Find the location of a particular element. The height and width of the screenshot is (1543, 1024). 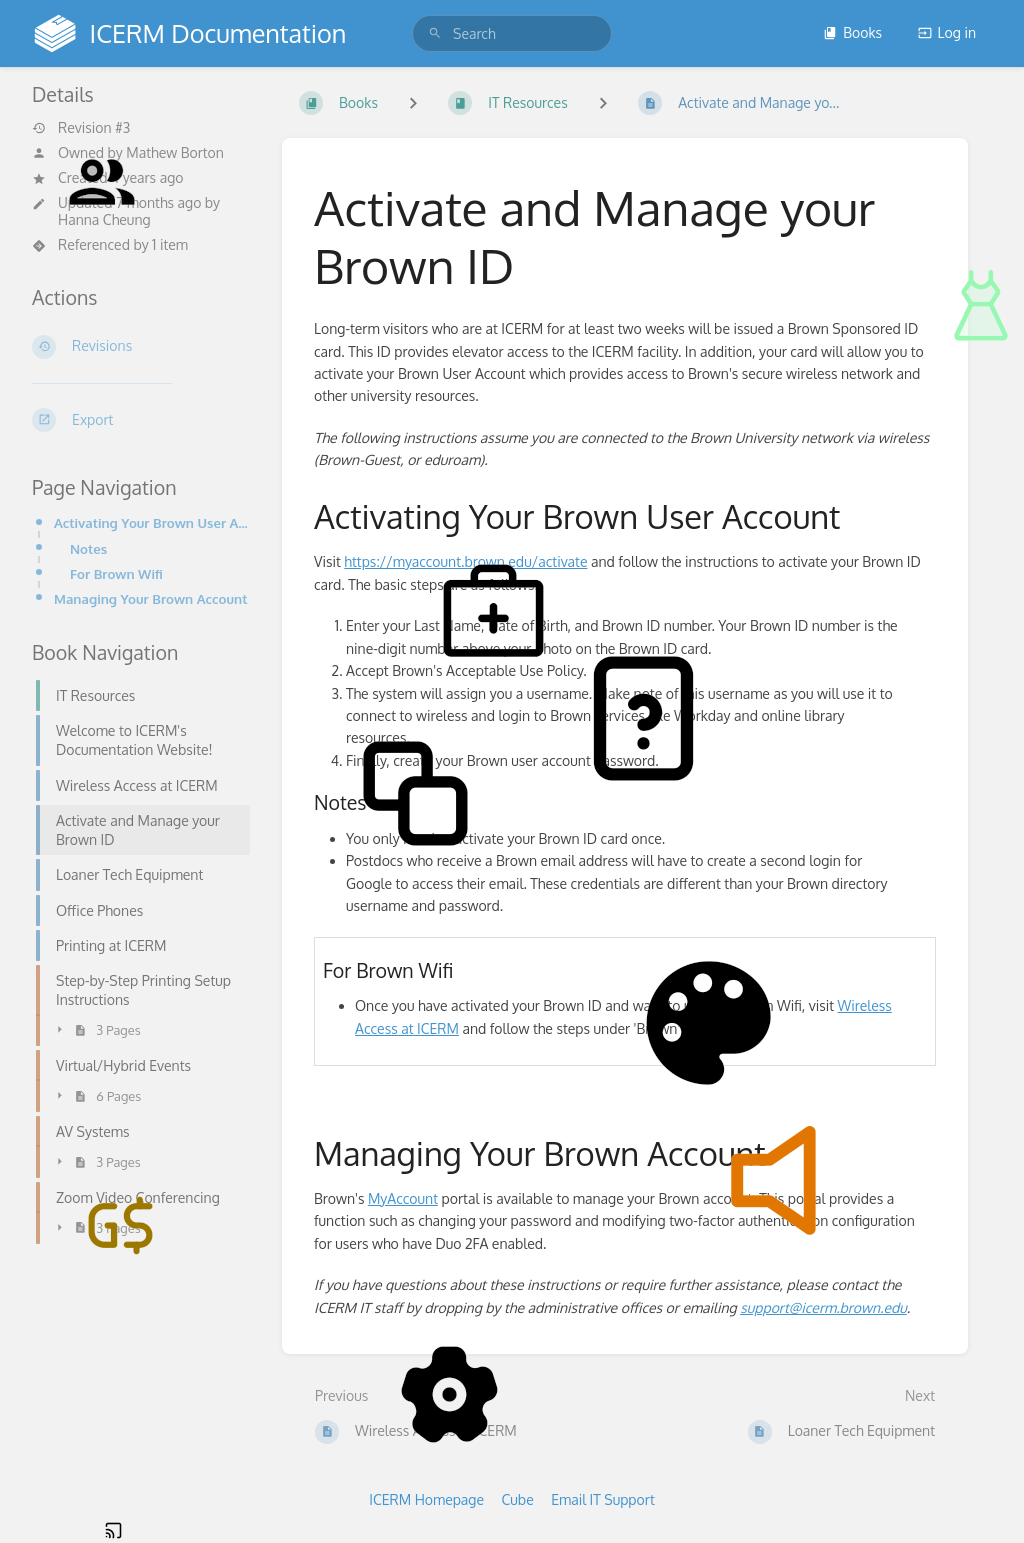

view contacts or people list is located at coordinates (102, 182).